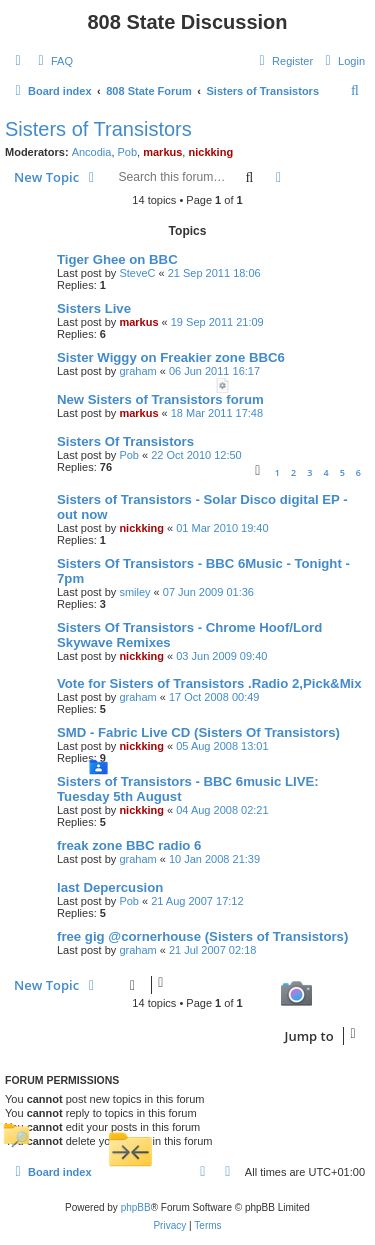 The height and width of the screenshot is (1245, 375). Describe the element at coordinates (16, 1134) in the screenshot. I see `search within folder contents` at that location.